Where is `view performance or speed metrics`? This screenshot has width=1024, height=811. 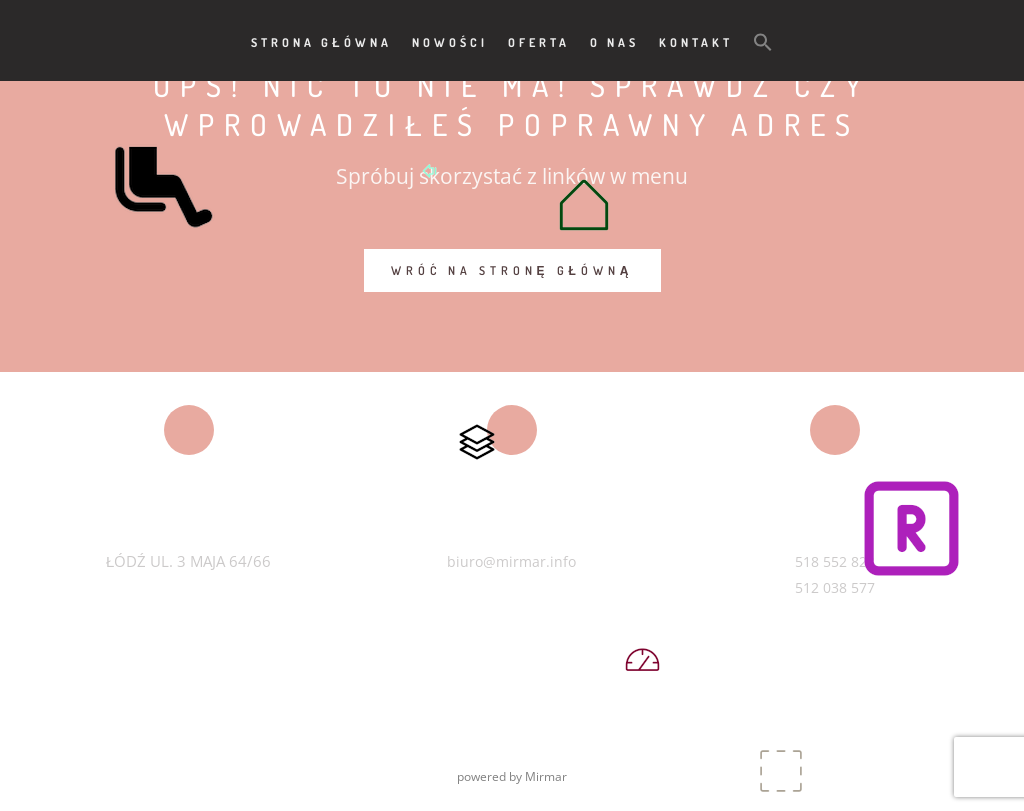 view performance or speed metrics is located at coordinates (642, 661).